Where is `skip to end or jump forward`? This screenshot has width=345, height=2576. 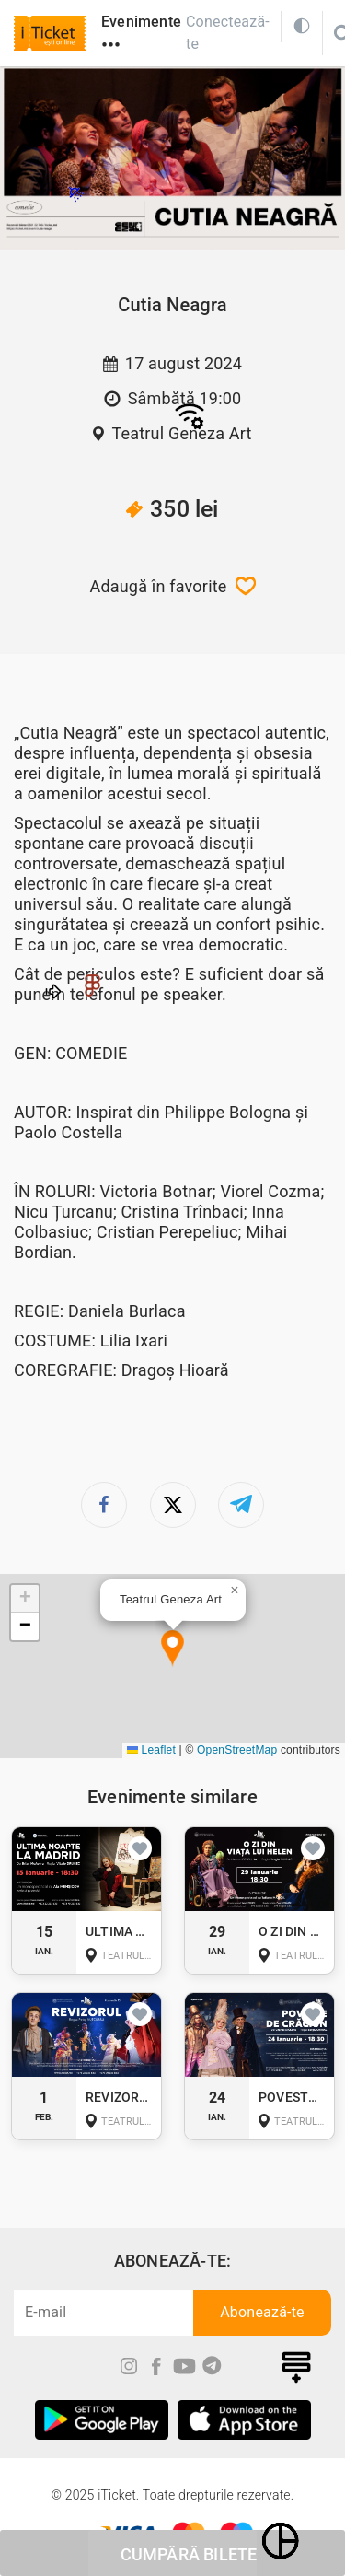 skip to end or jump forward is located at coordinates (52, 991).